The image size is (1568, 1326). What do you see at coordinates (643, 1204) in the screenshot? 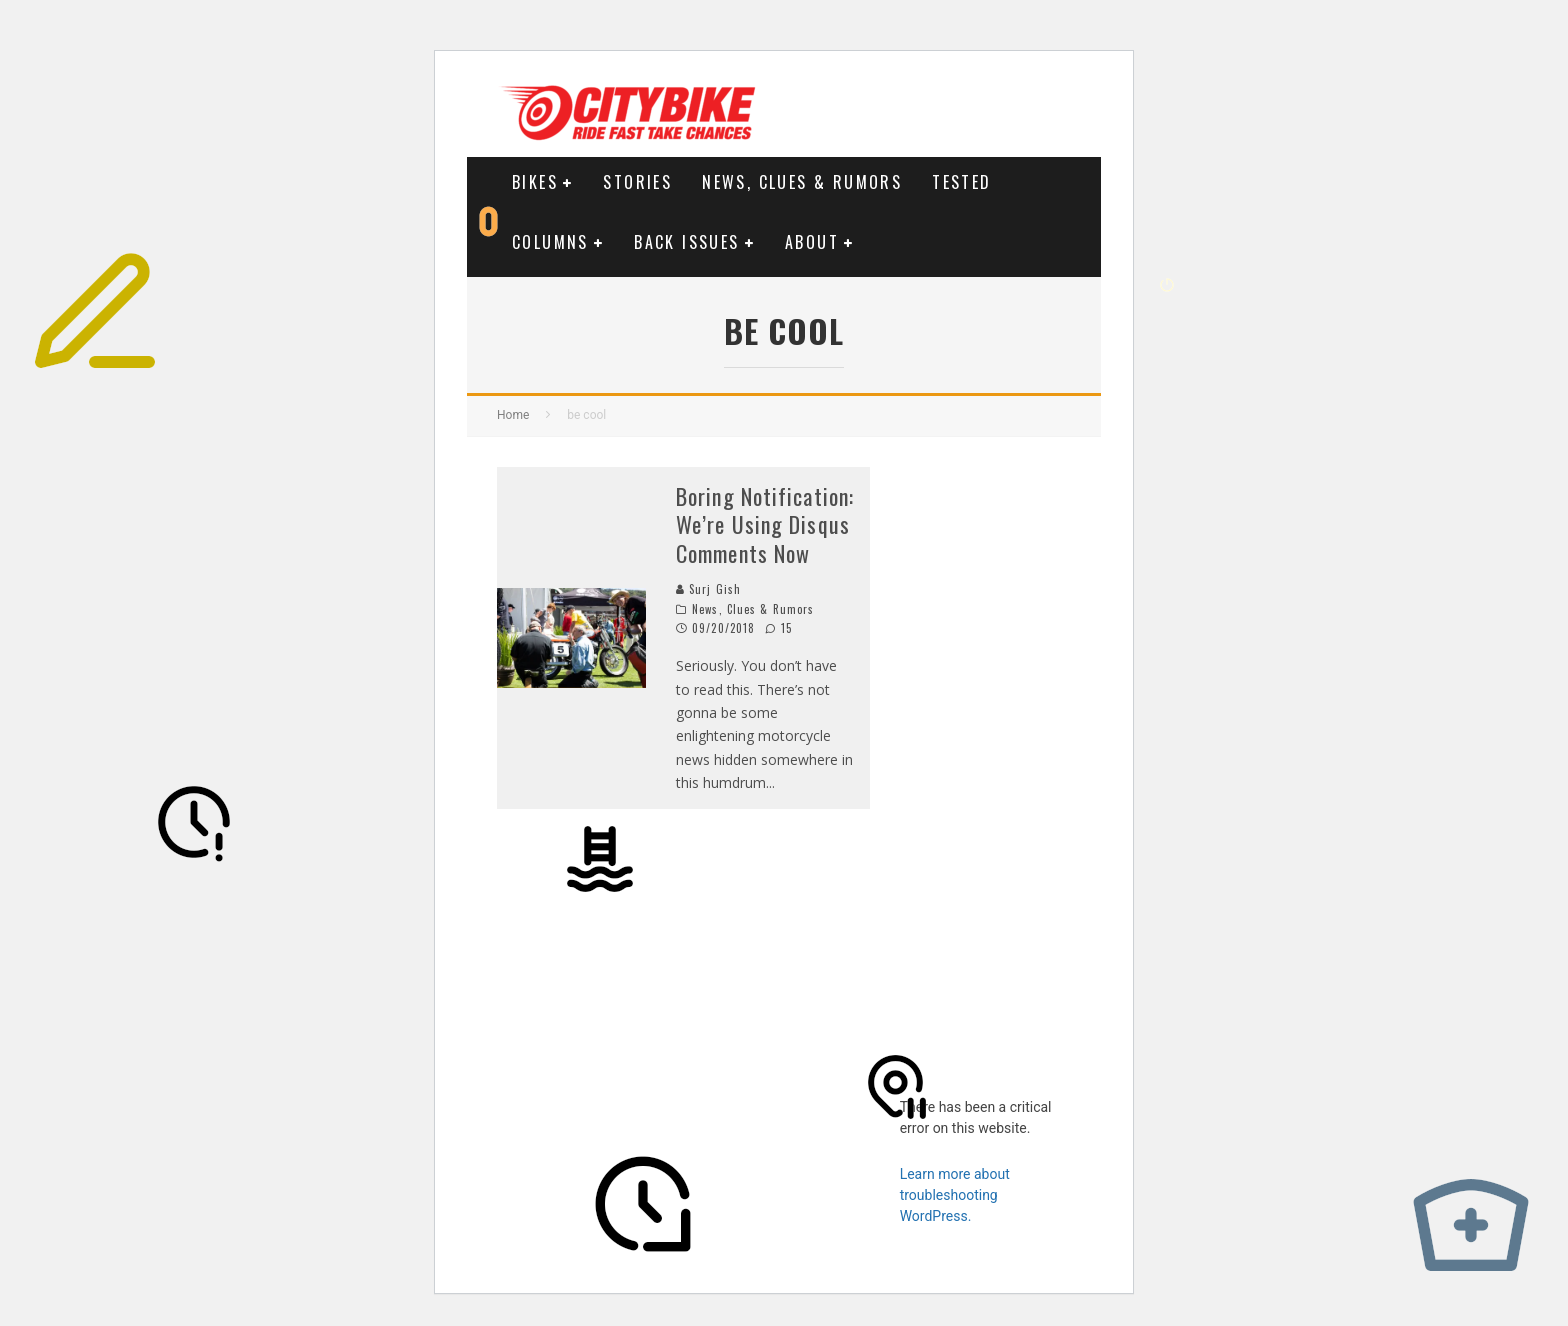
I see `track days until an event or deadline` at bounding box center [643, 1204].